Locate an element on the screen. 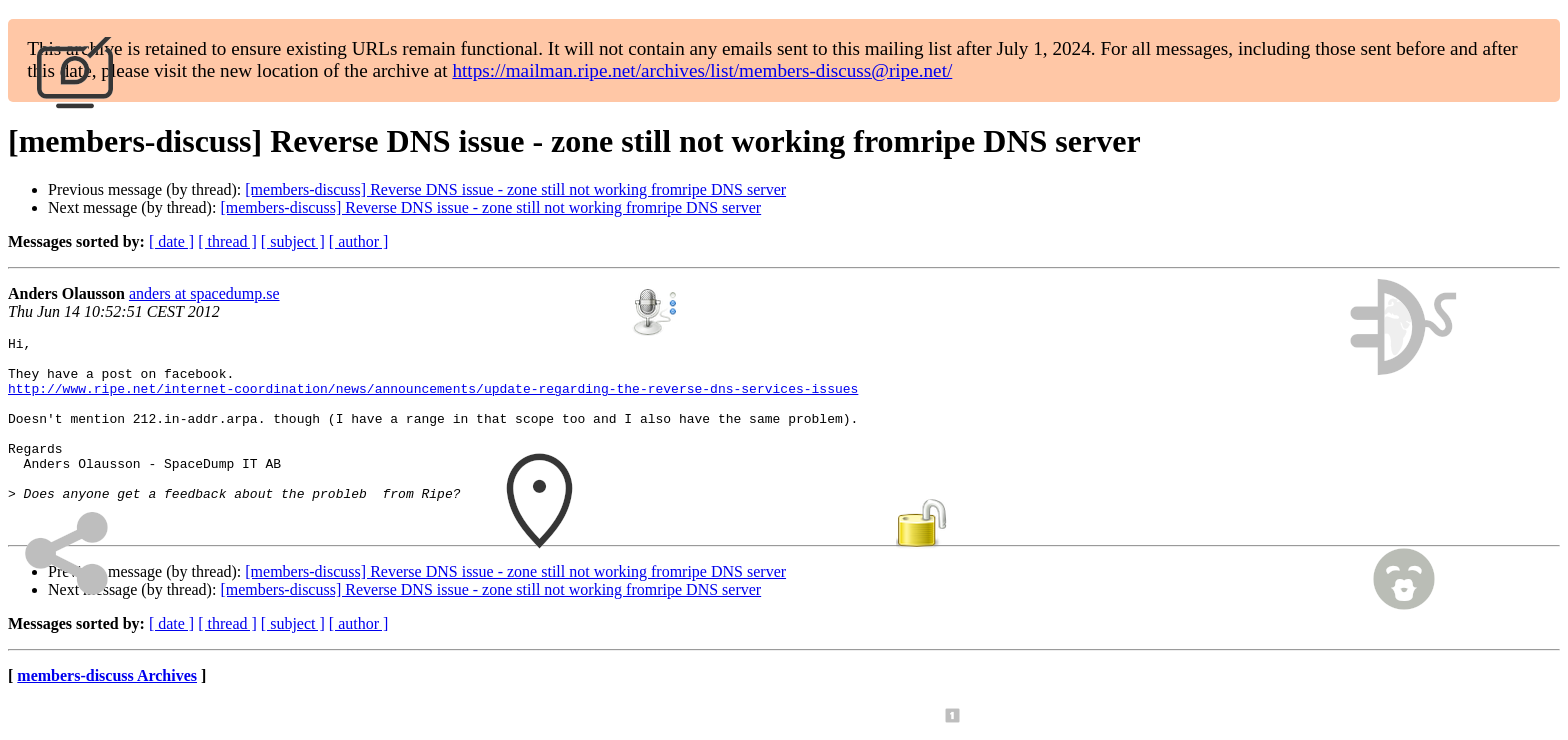  indicates changes are allowed or permissions are unlocked is located at coordinates (921, 523).